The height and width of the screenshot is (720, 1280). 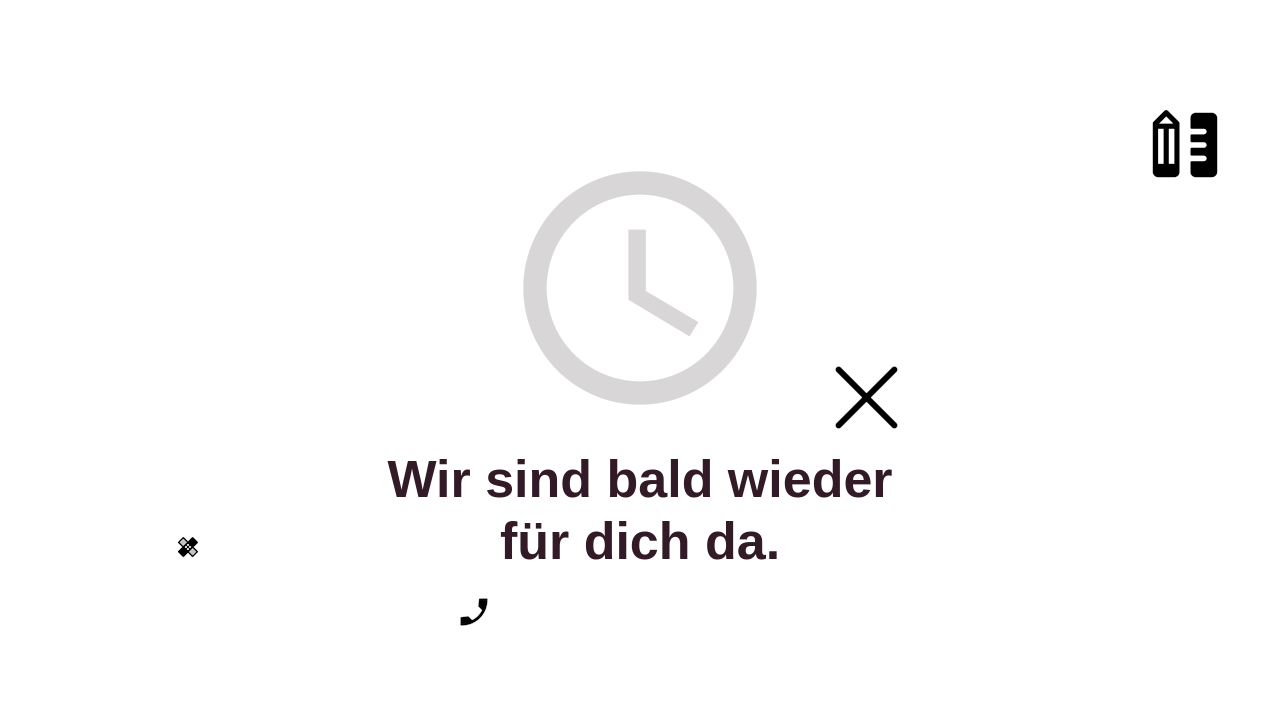 What do you see at coordinates (866, 397) in the screenshot?
I see `close a window or dialog` at bounding box center [866, 397].